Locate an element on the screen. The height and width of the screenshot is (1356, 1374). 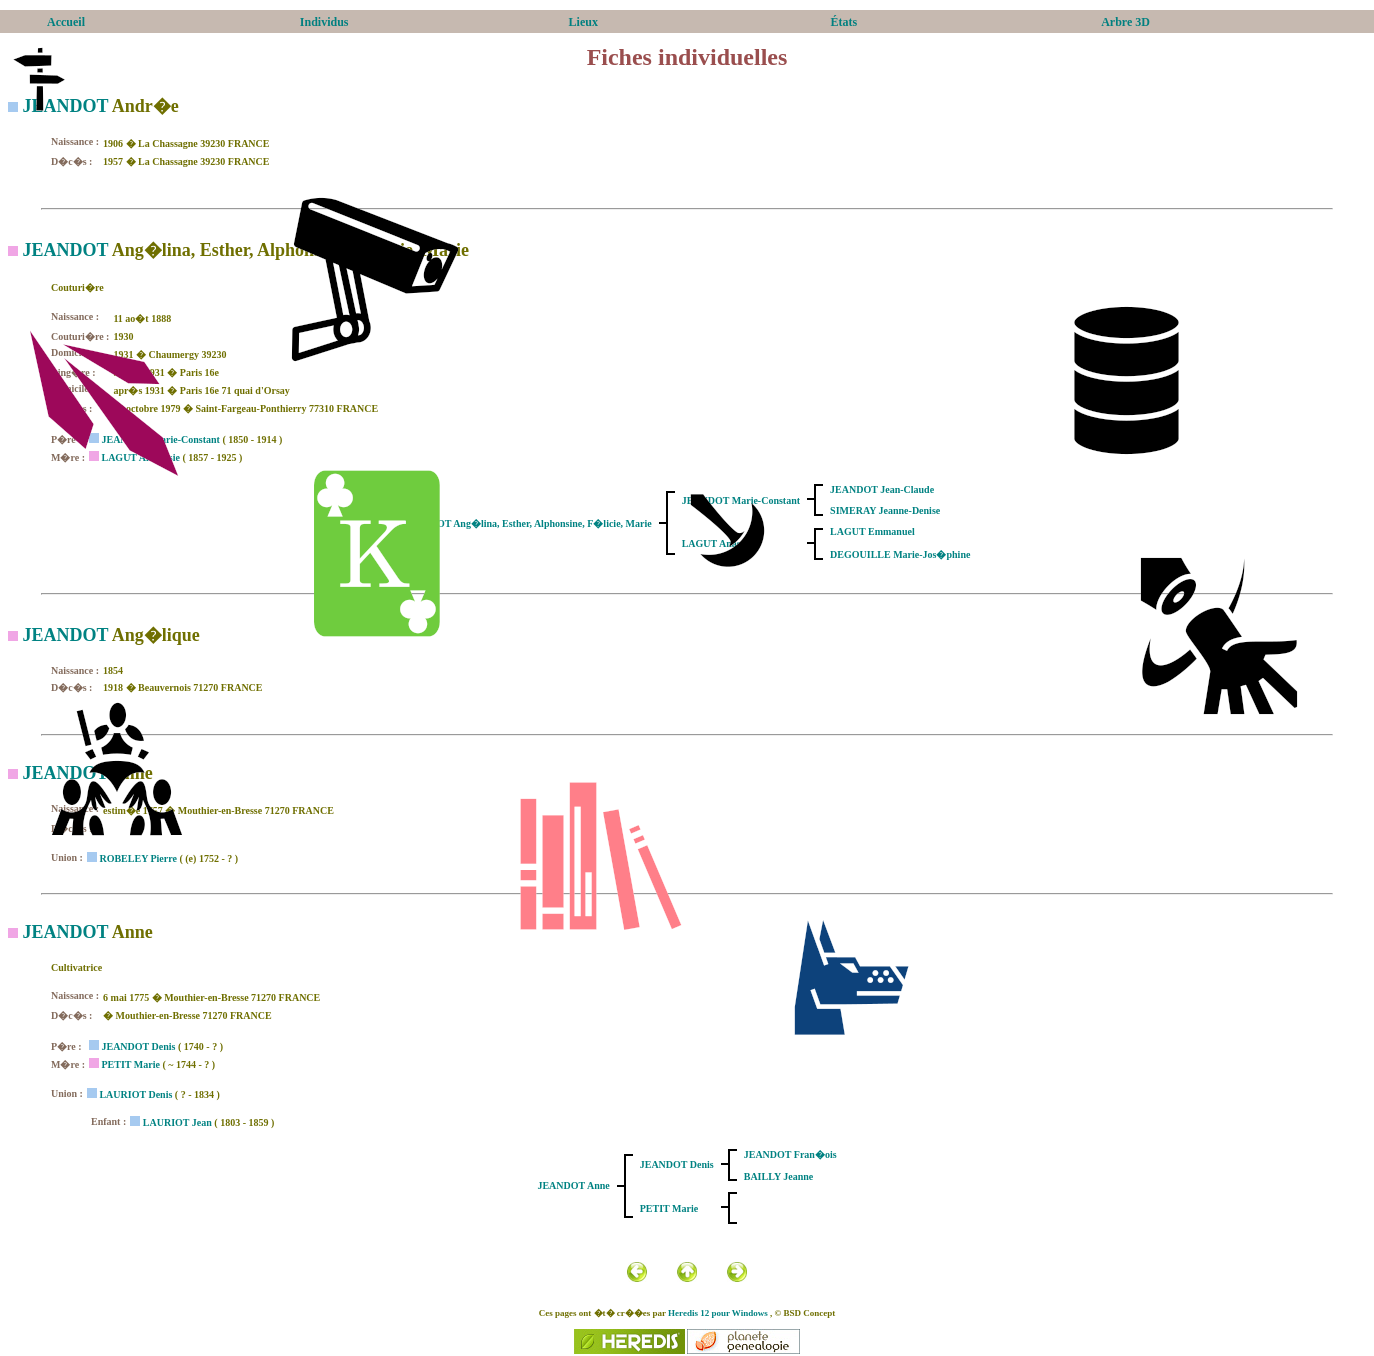
king of clubs playing card is located at coordinates (376, 553).